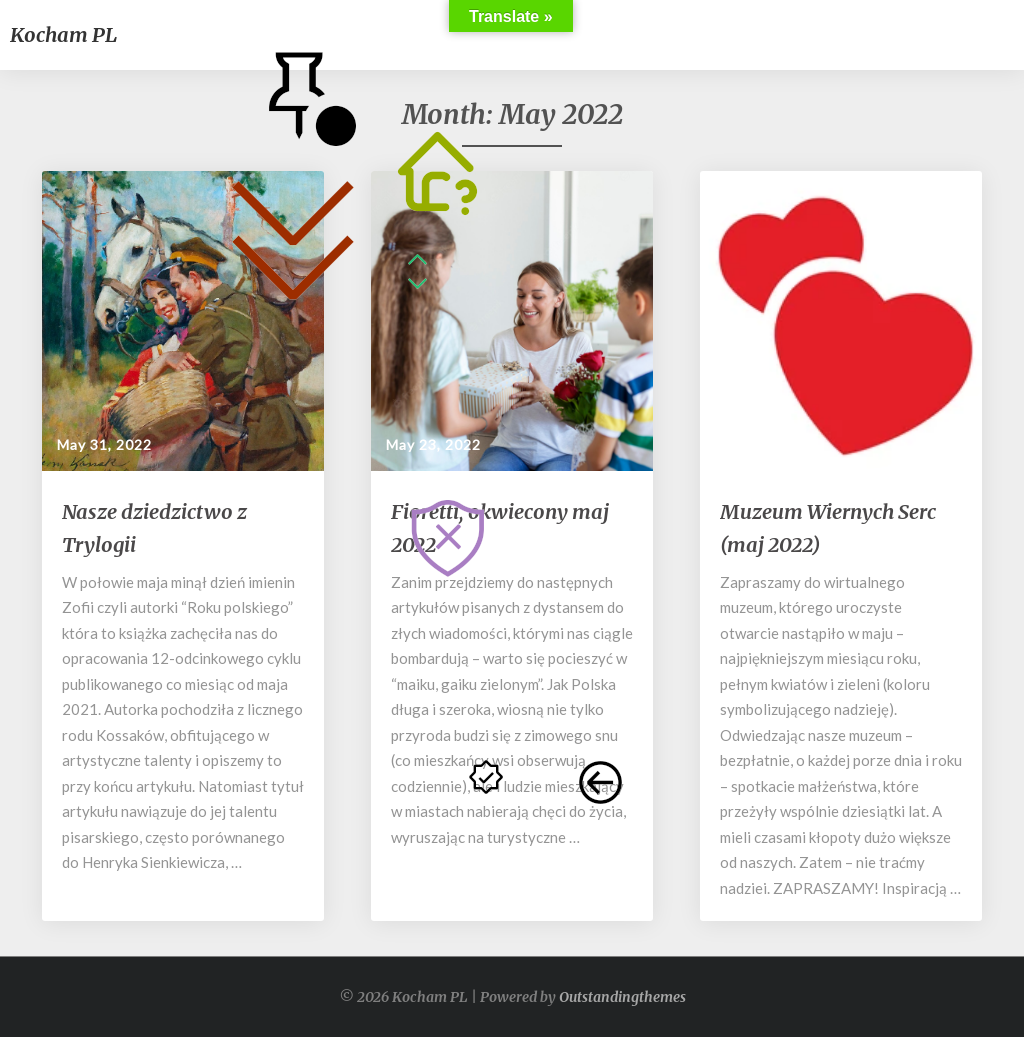  Describe the element at coordinates (297, 244) in the screenshot. I see `expand collapsed content below` at that location.